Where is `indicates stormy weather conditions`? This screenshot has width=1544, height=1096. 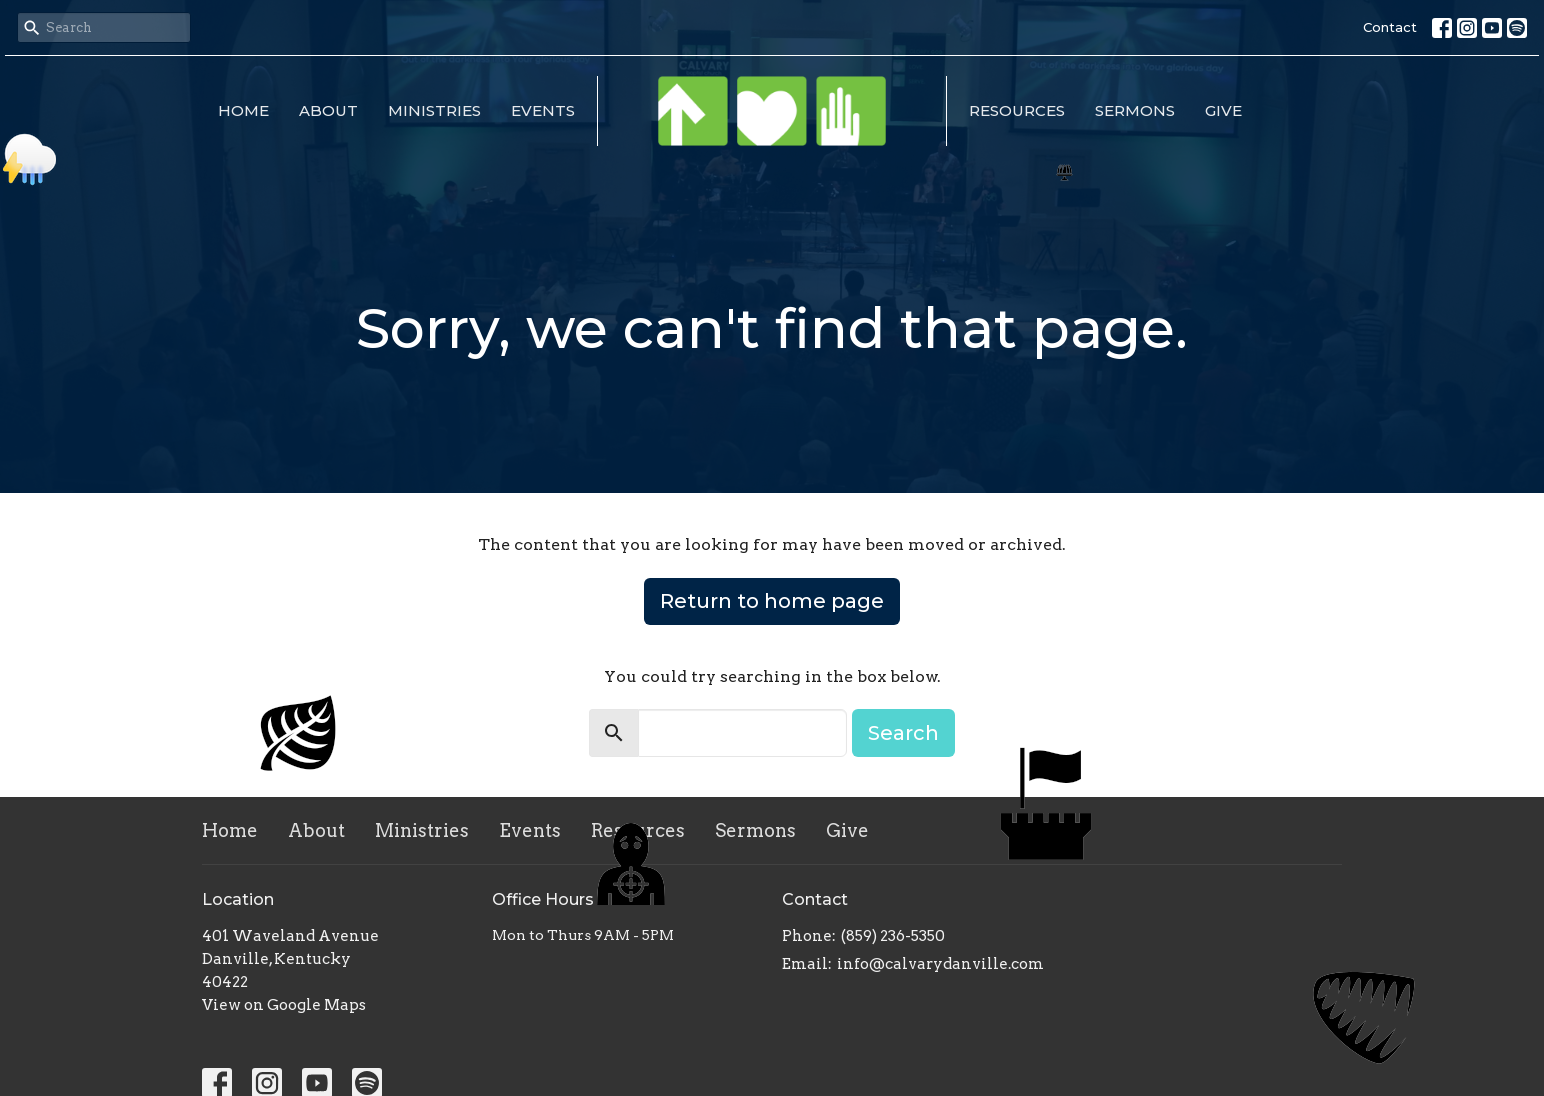 indicates stormy weather conditions is located at coordinates (29, 159).